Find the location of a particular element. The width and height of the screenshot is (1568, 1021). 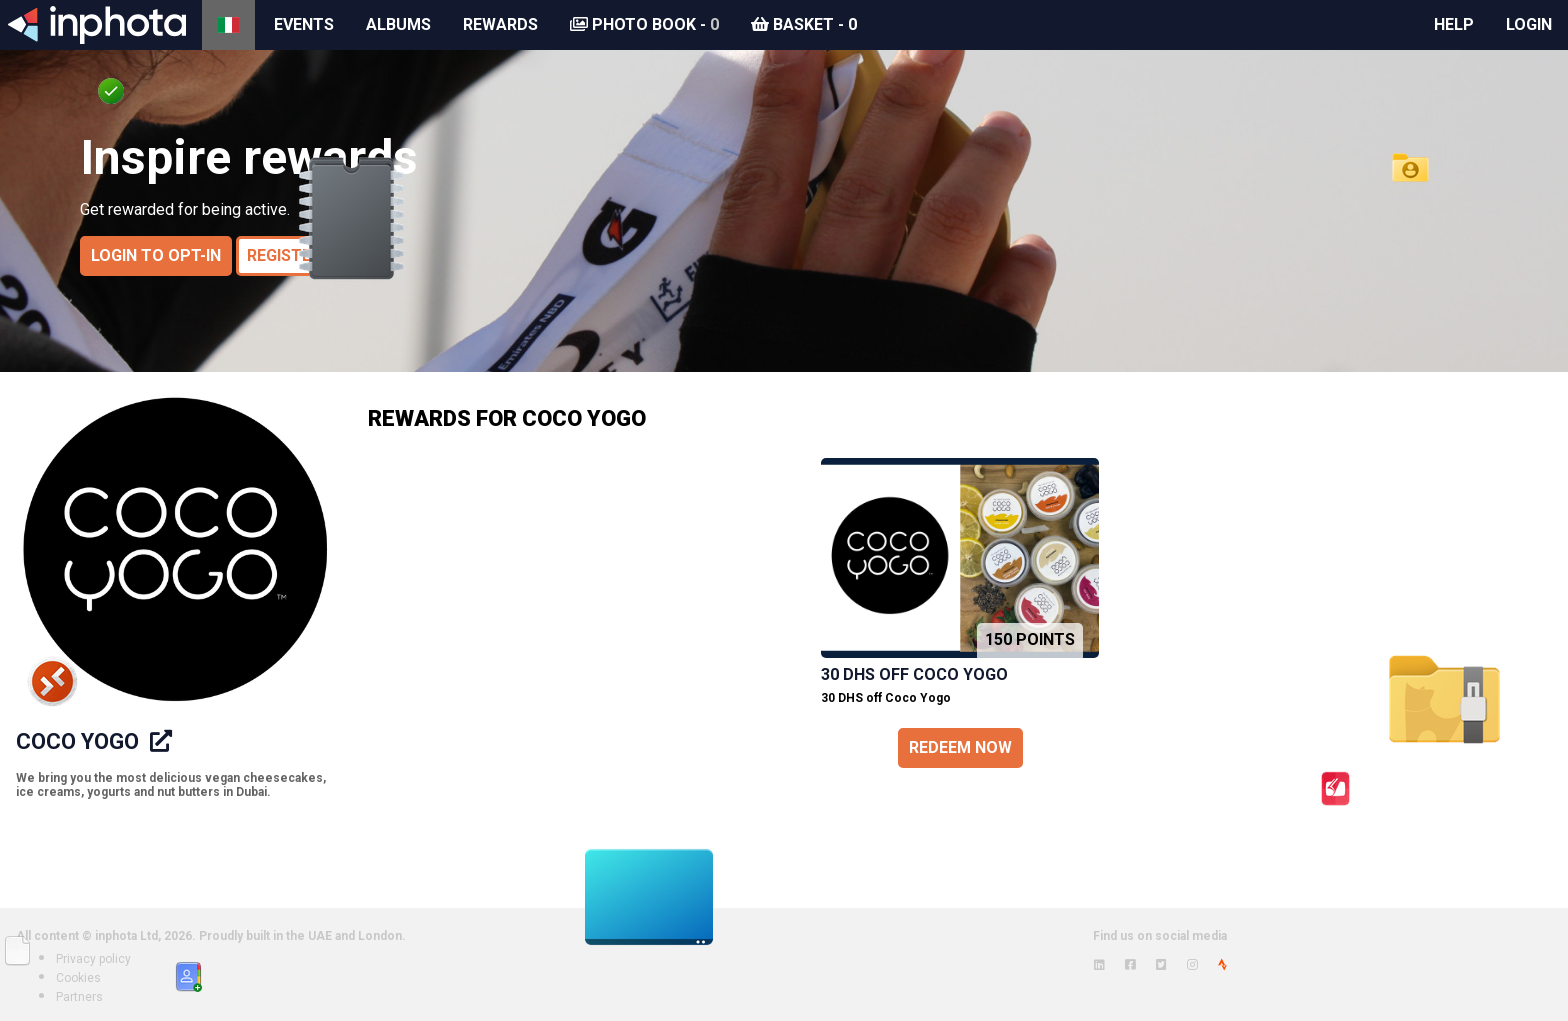

add a new contact to your address book is located at coordinates (188, 976).